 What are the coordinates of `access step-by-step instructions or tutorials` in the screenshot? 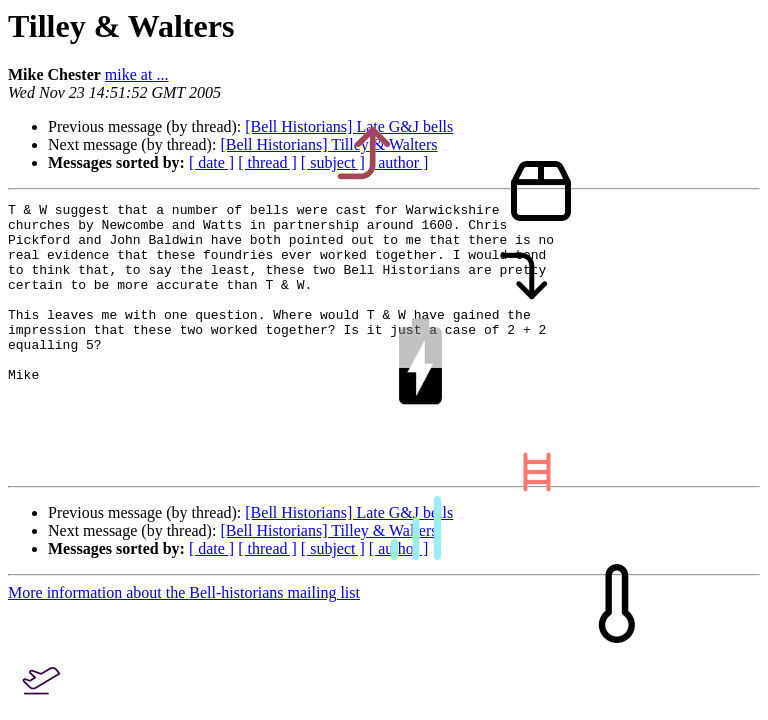 It's located at (537, 472).